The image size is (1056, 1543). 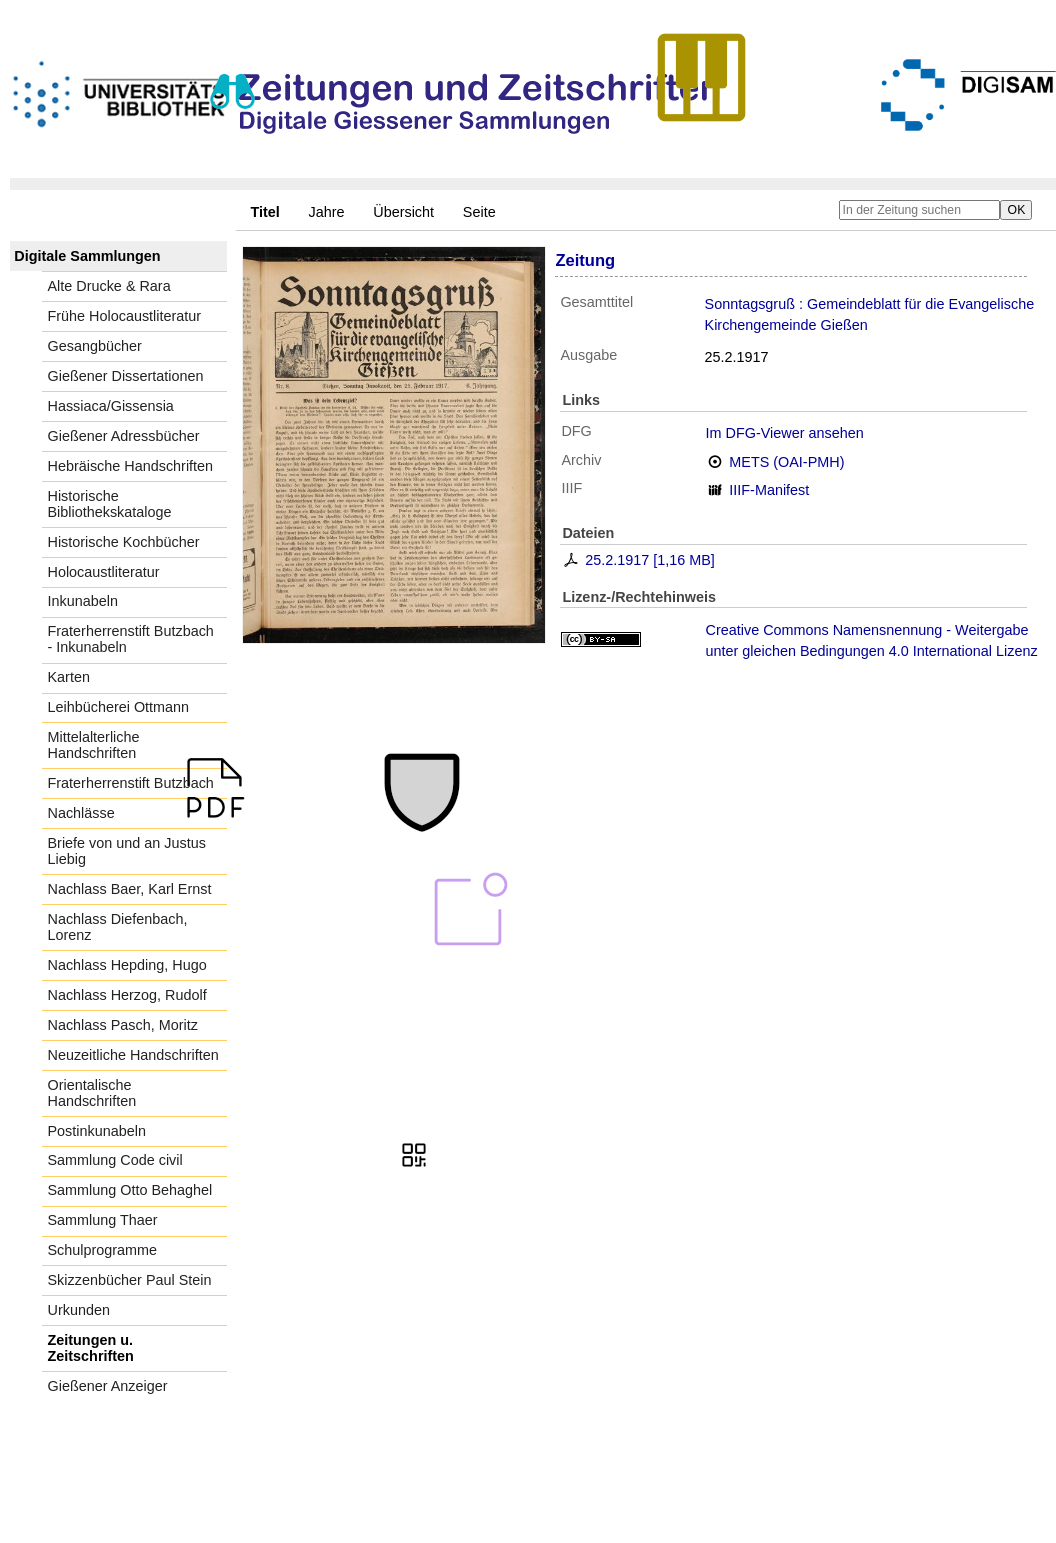 I want to click on scan or display a QR code, so click(x=414, y=1155).